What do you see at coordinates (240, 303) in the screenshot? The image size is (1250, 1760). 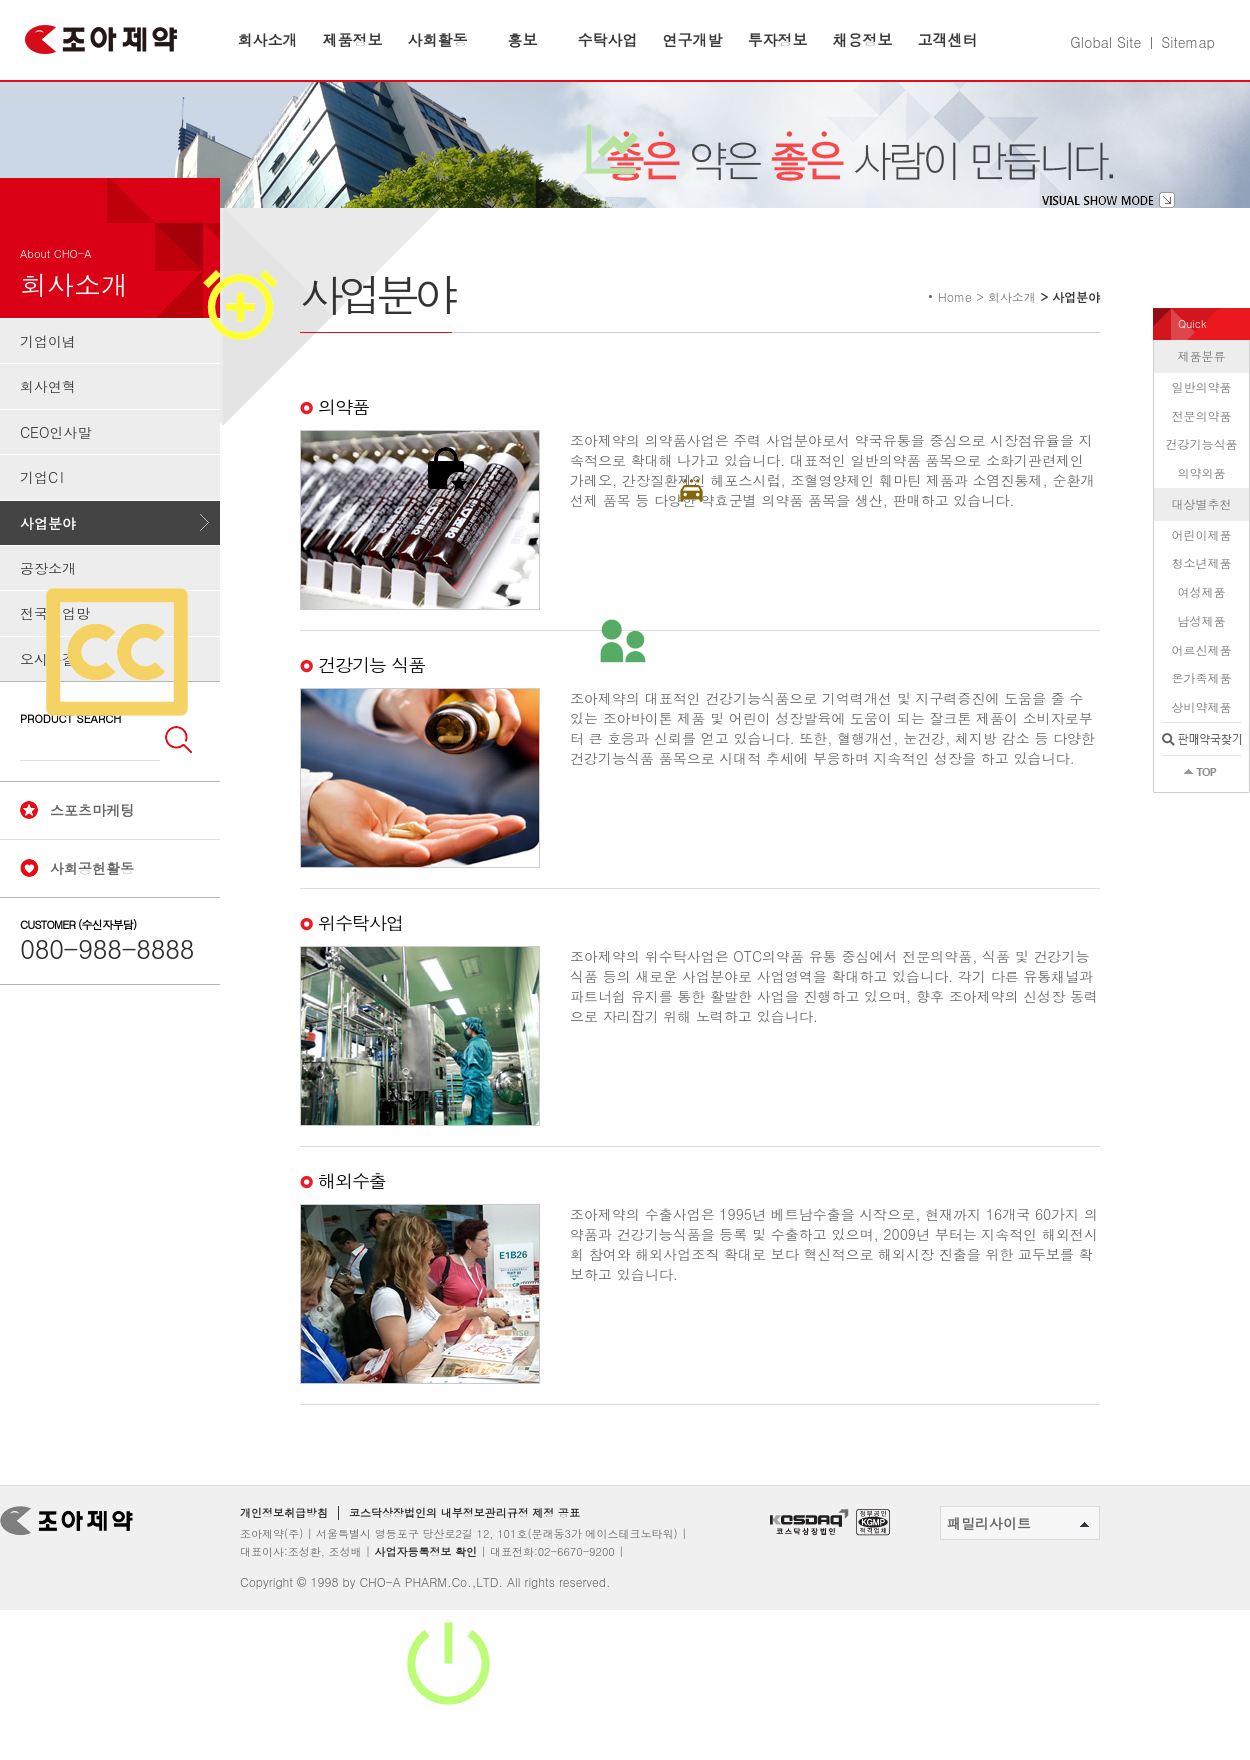 I see `add a new alarm` at bounding box center [240, 303].